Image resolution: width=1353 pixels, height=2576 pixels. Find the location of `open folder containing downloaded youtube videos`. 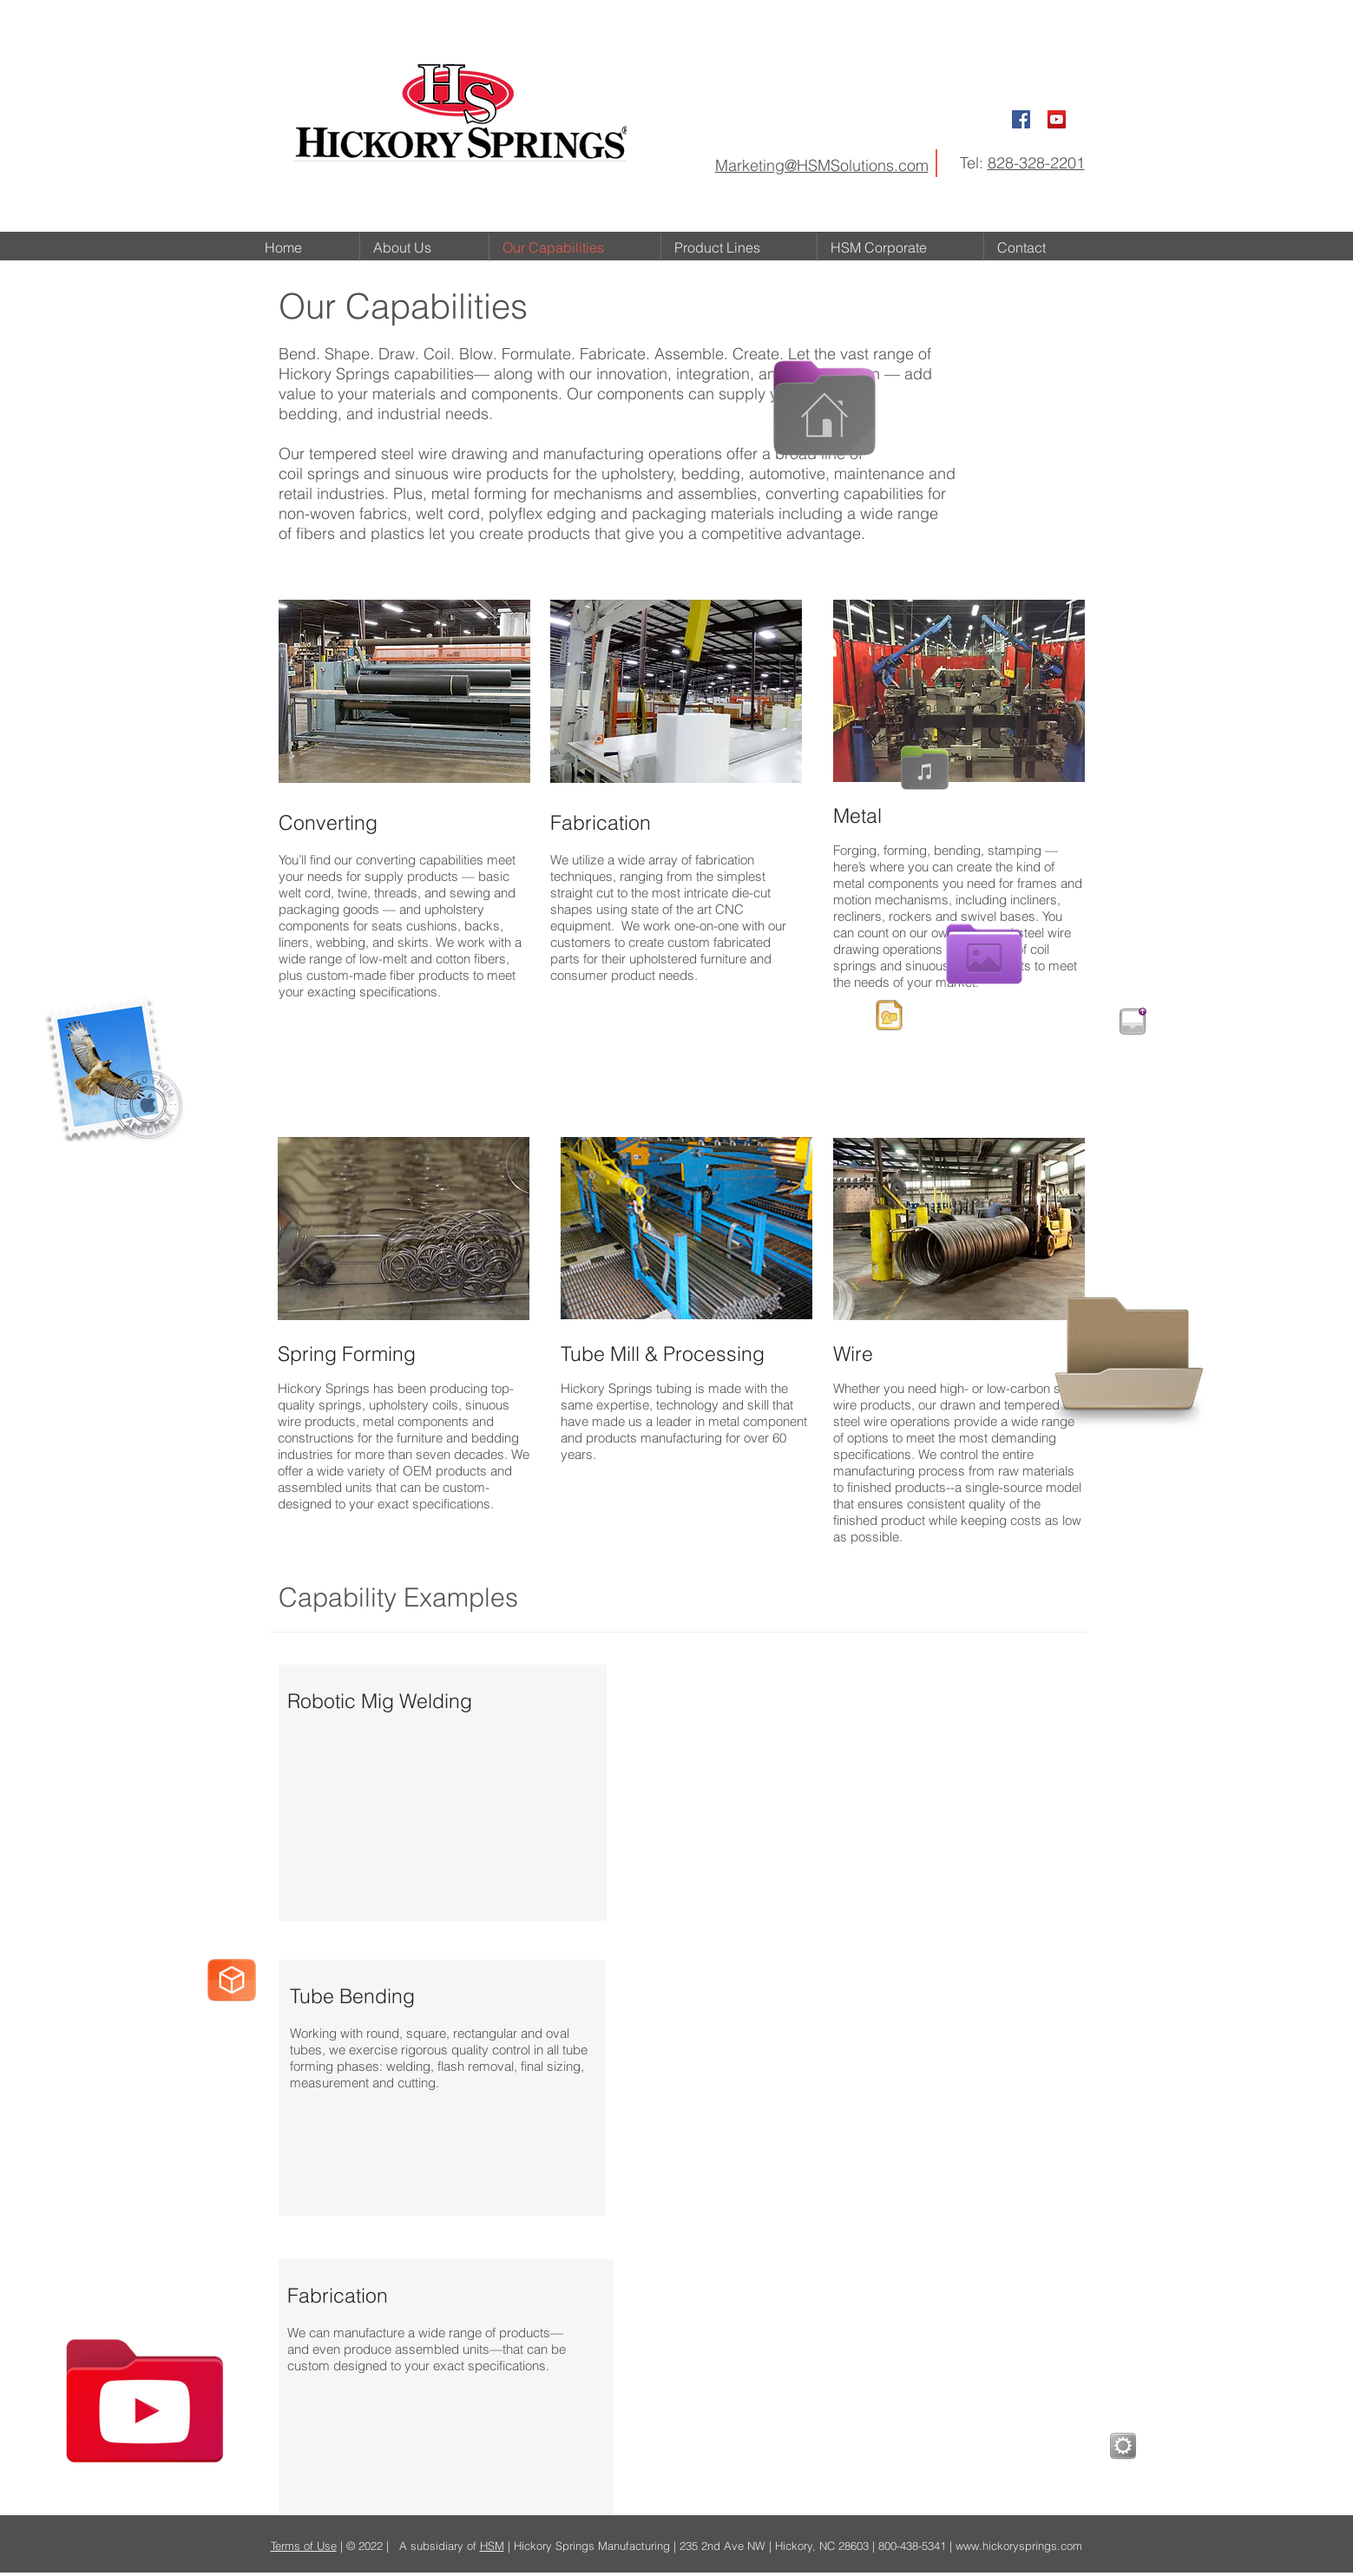

open folder containing downloaded youtube videos is located at coordinates (144, 2405).